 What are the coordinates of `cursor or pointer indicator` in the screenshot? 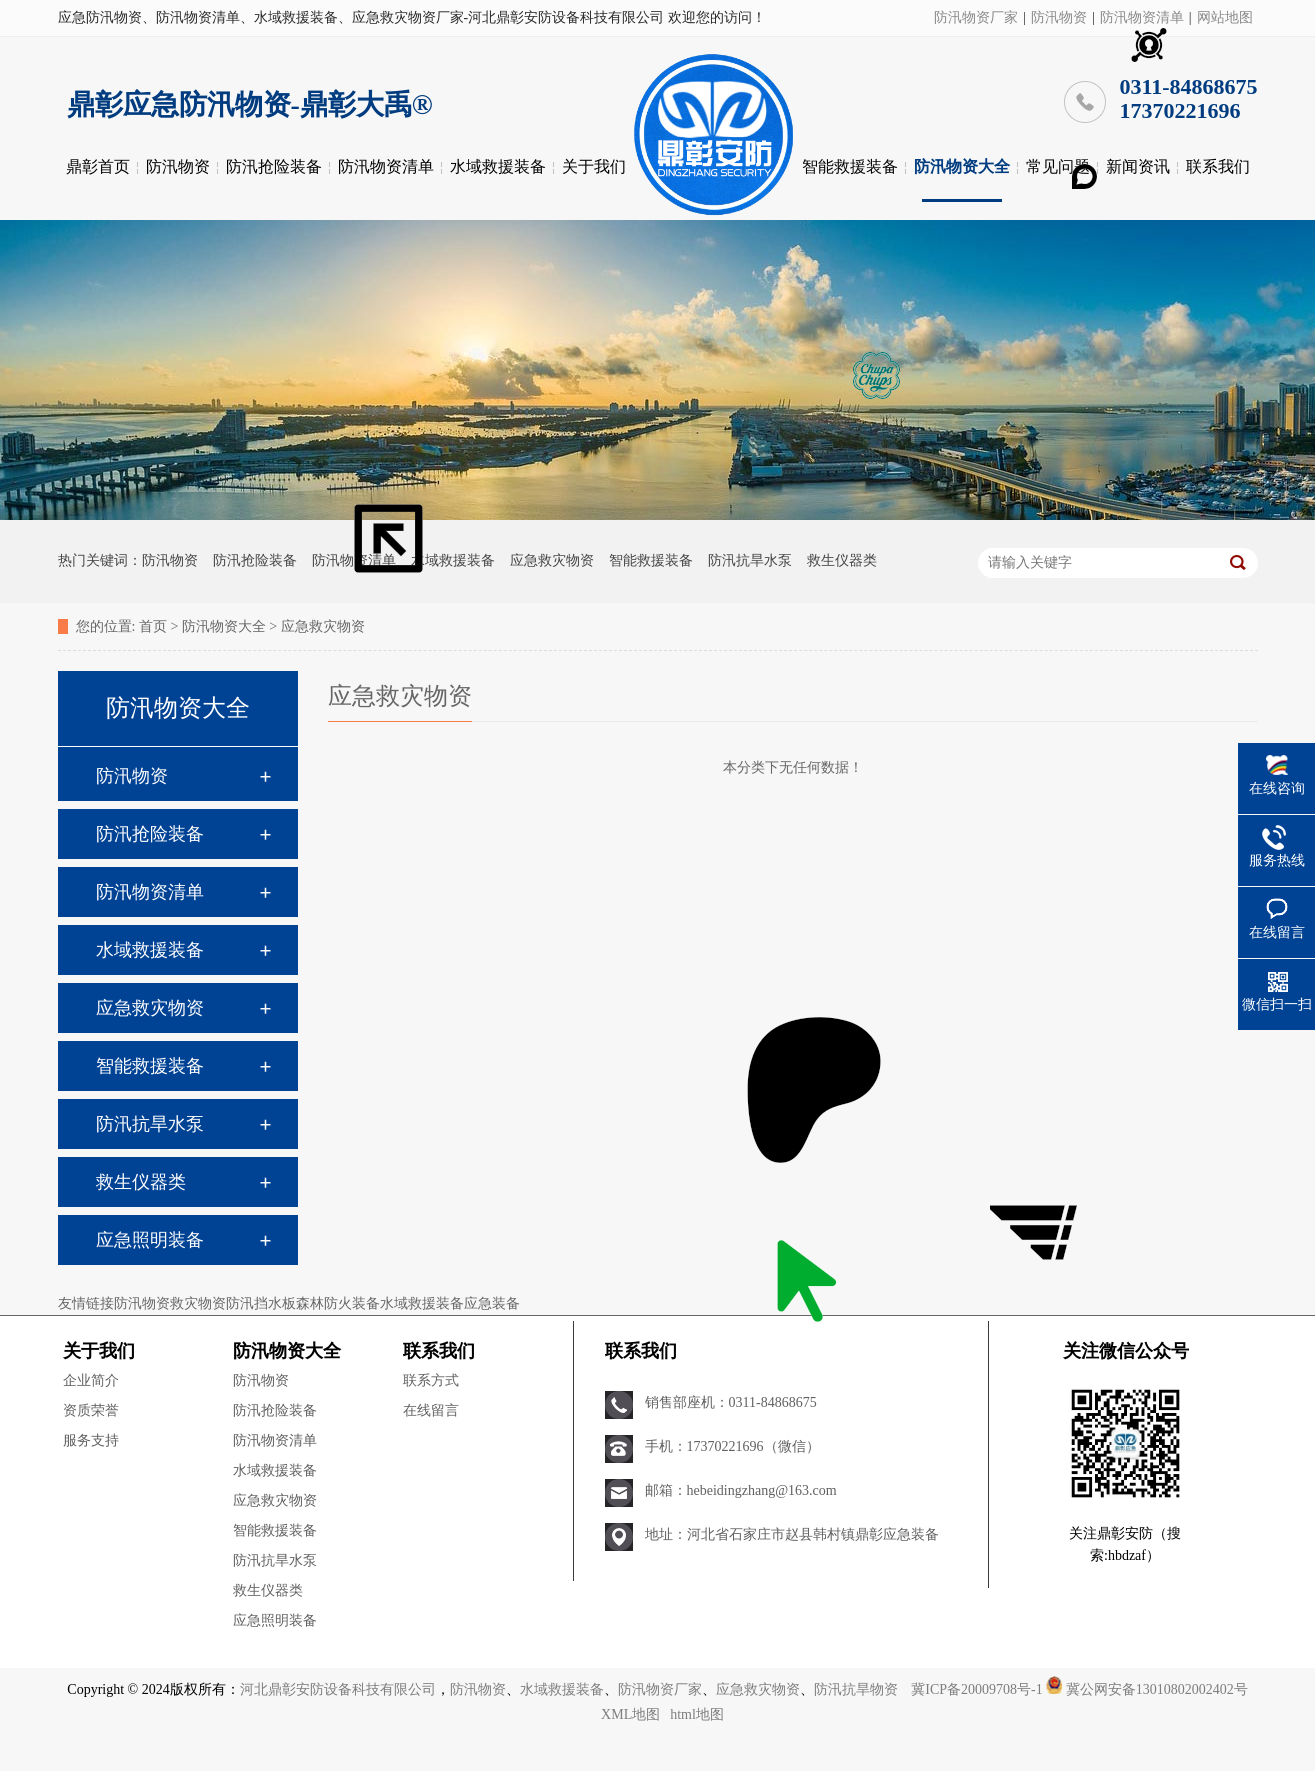 It's located at (803, 1281).